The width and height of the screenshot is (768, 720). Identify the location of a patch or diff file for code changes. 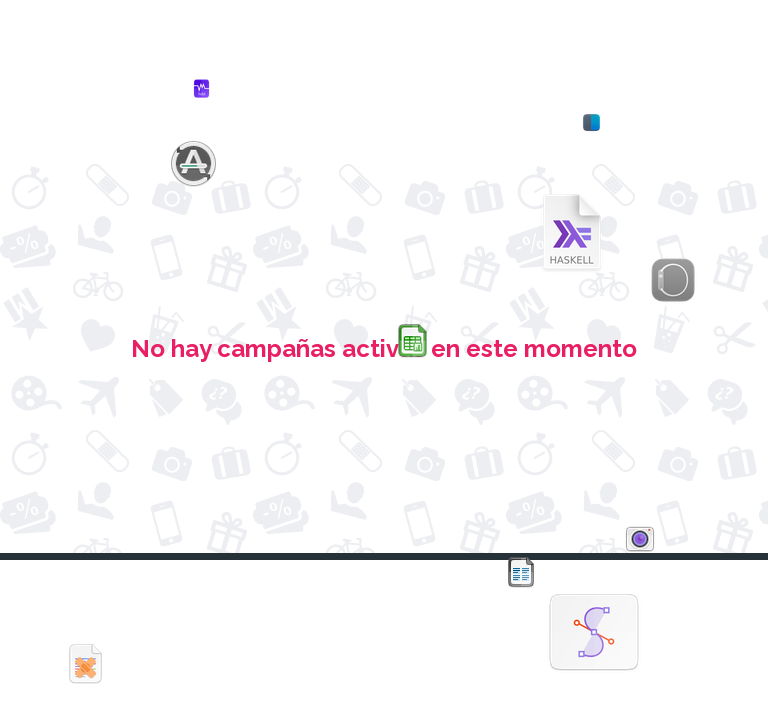
(85, 663).